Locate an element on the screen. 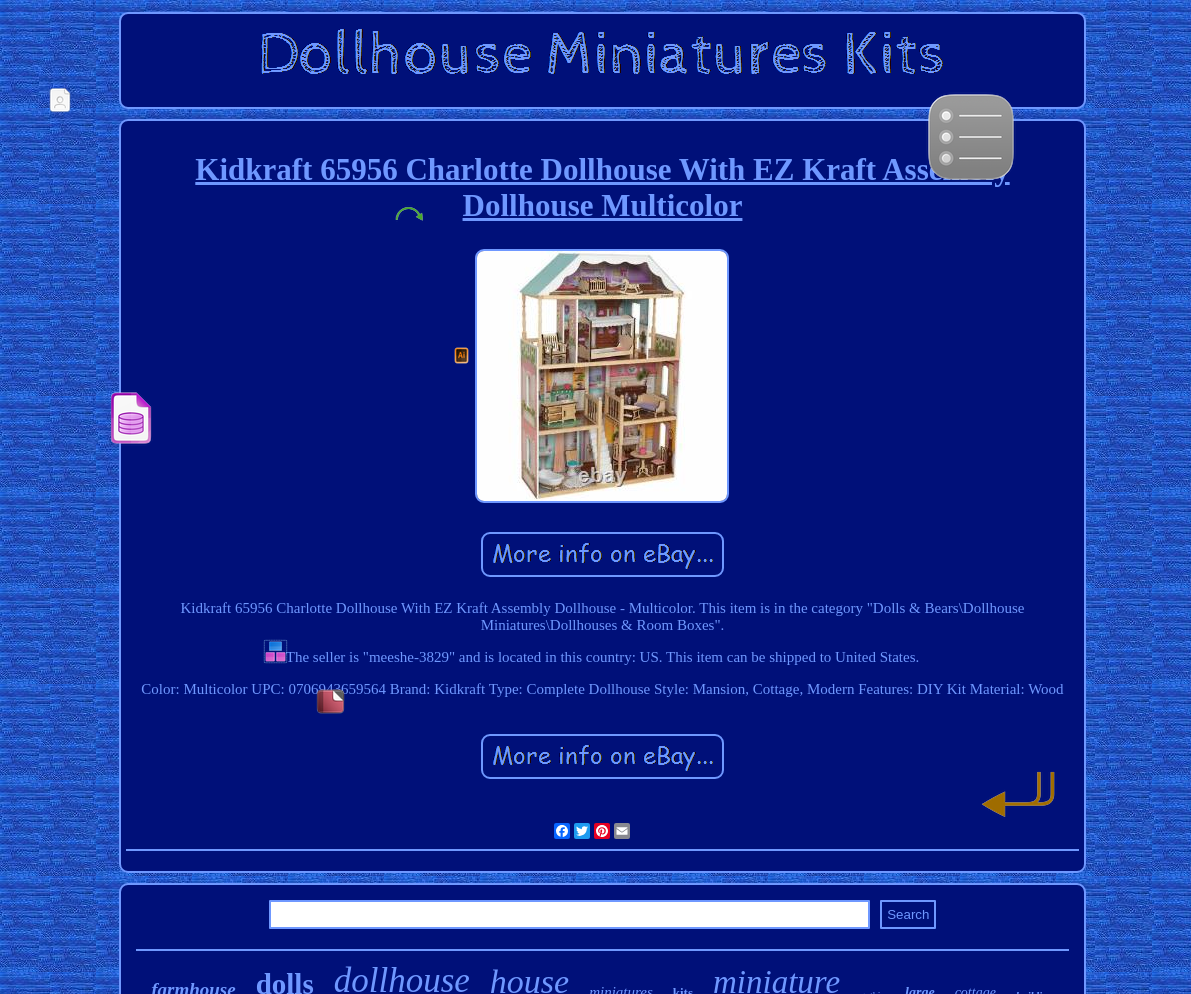  select all items in the current view is located at coordinates (275, 651).